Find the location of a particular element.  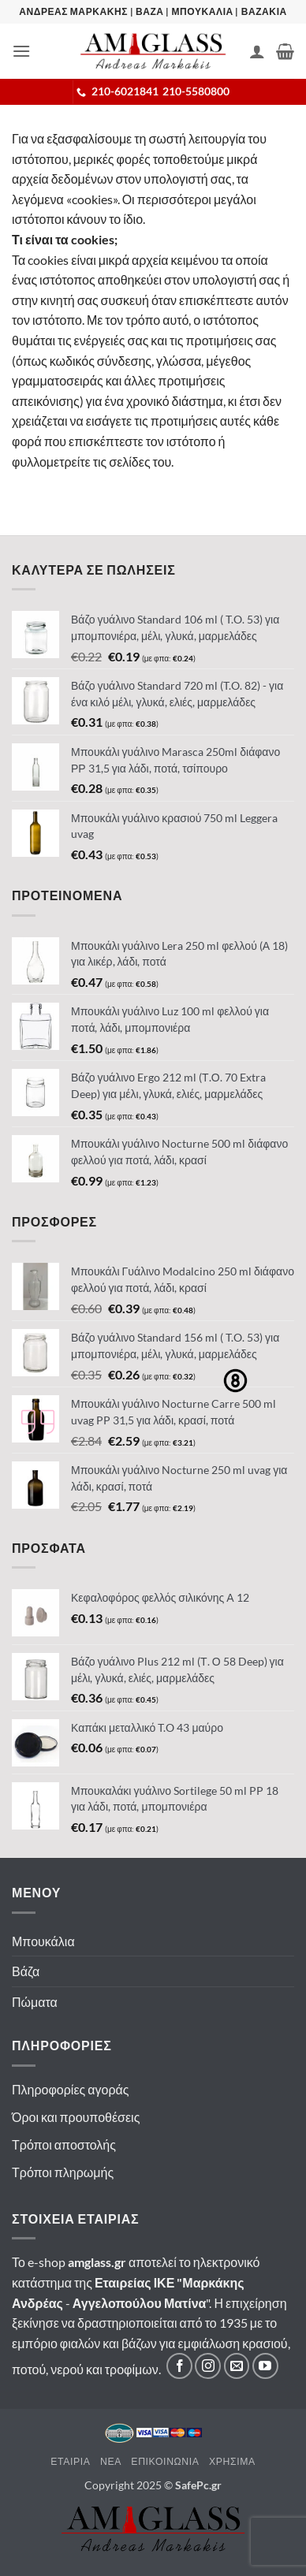

indicates step 8 in a numbered process is located at coordinates (235, 1380).